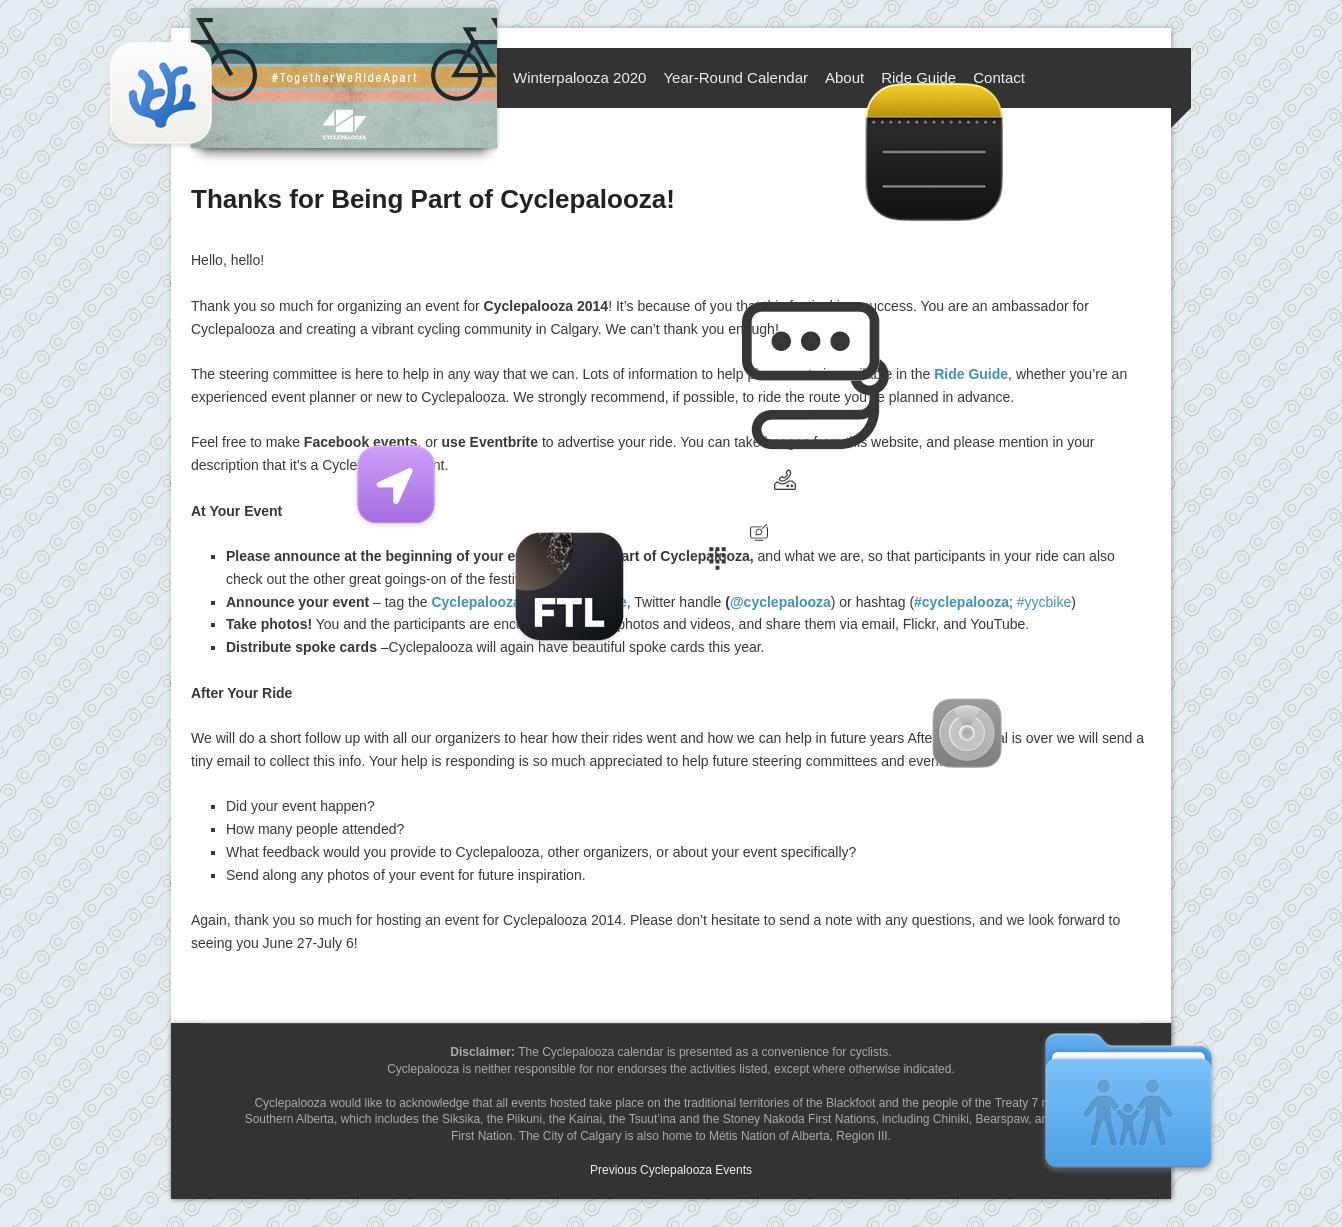 The width and height of the screenshot is (1342, 1227). What do you see at coordinates (161, 93) in the screenshot?
I see `open vscodium code editor` at bounding box center [161, 93].